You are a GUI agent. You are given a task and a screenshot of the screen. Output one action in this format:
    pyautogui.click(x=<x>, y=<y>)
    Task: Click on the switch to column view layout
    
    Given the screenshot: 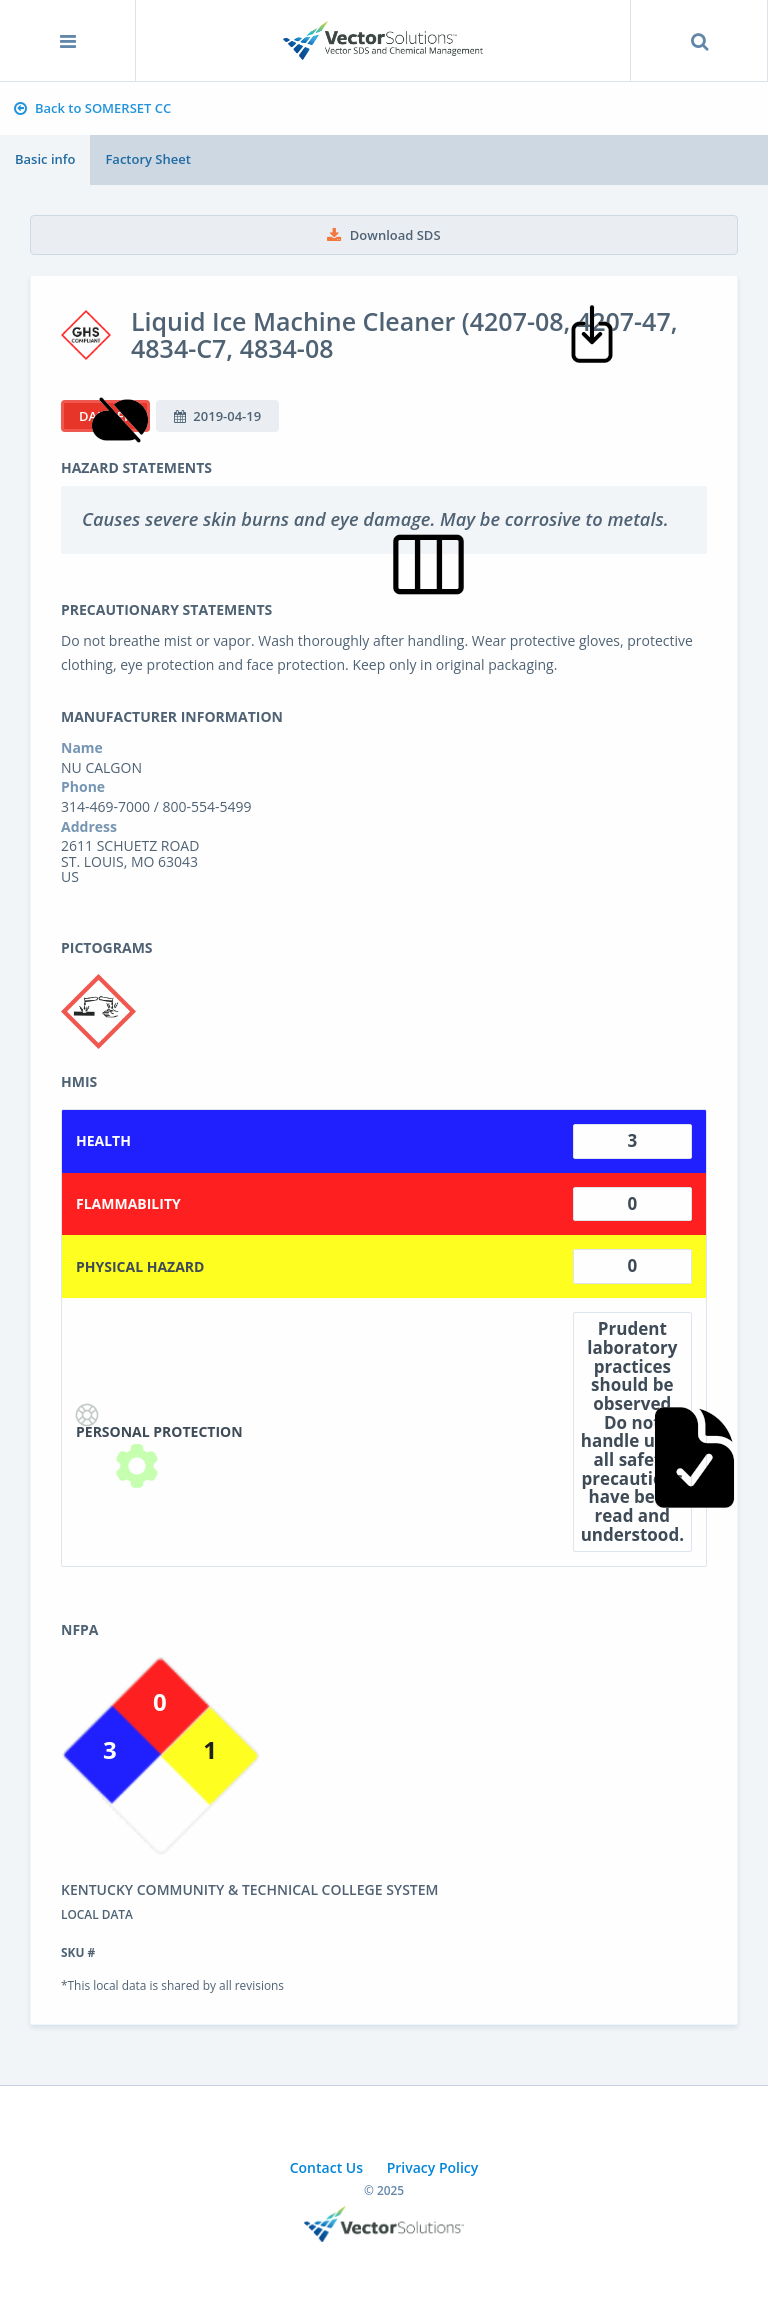 What is the action you would take?
    pyautogui.click(x=428, y=564)
    